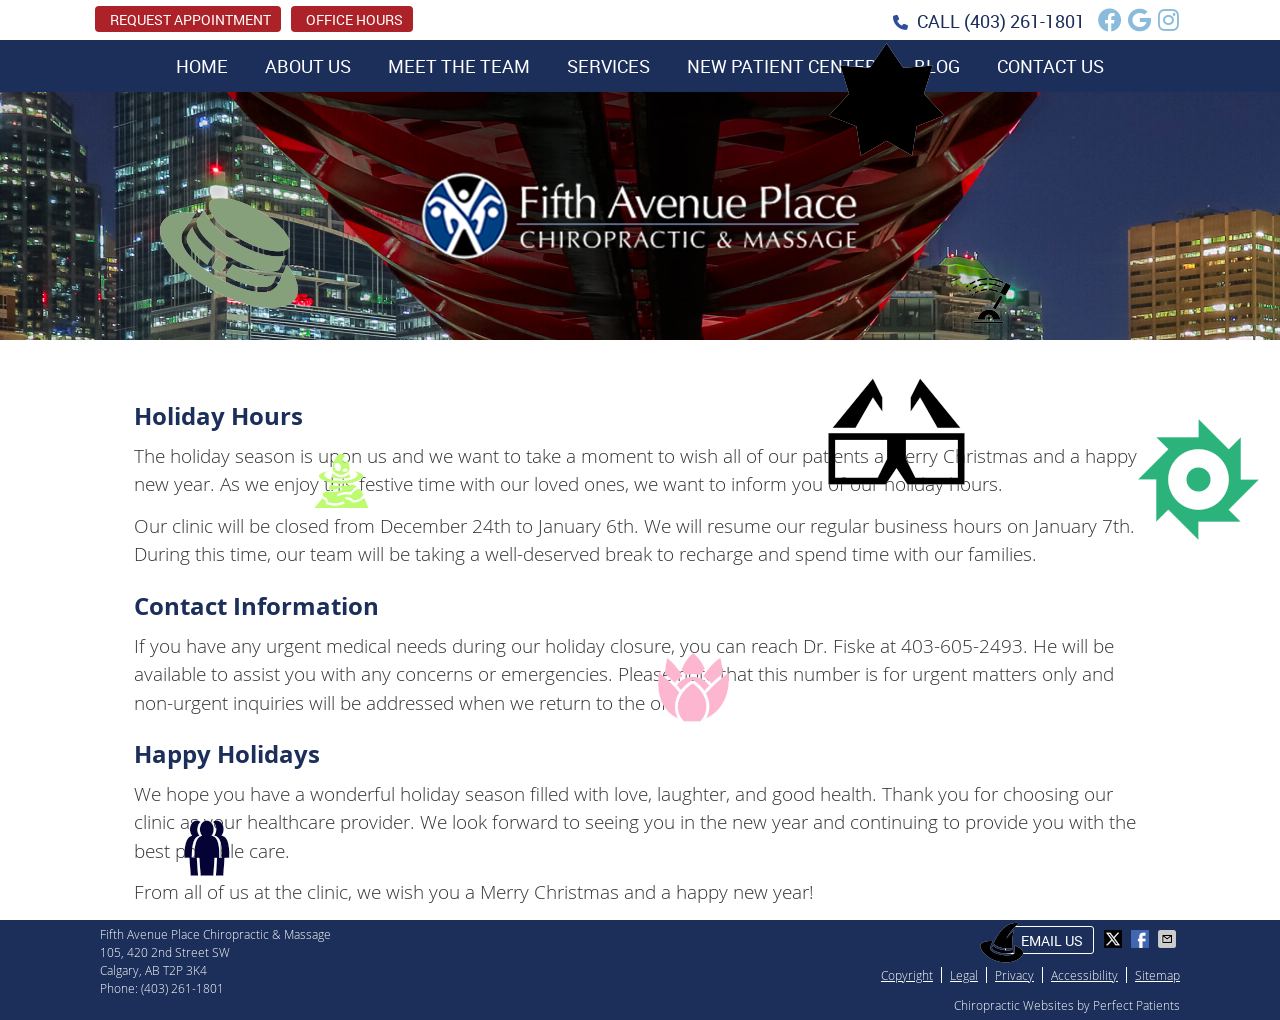 This screenshot has width=1280, height=1020. Describe the element at coordinates (1001, 942) in the screenshot. I see `select wizard or mage character class` at that location.